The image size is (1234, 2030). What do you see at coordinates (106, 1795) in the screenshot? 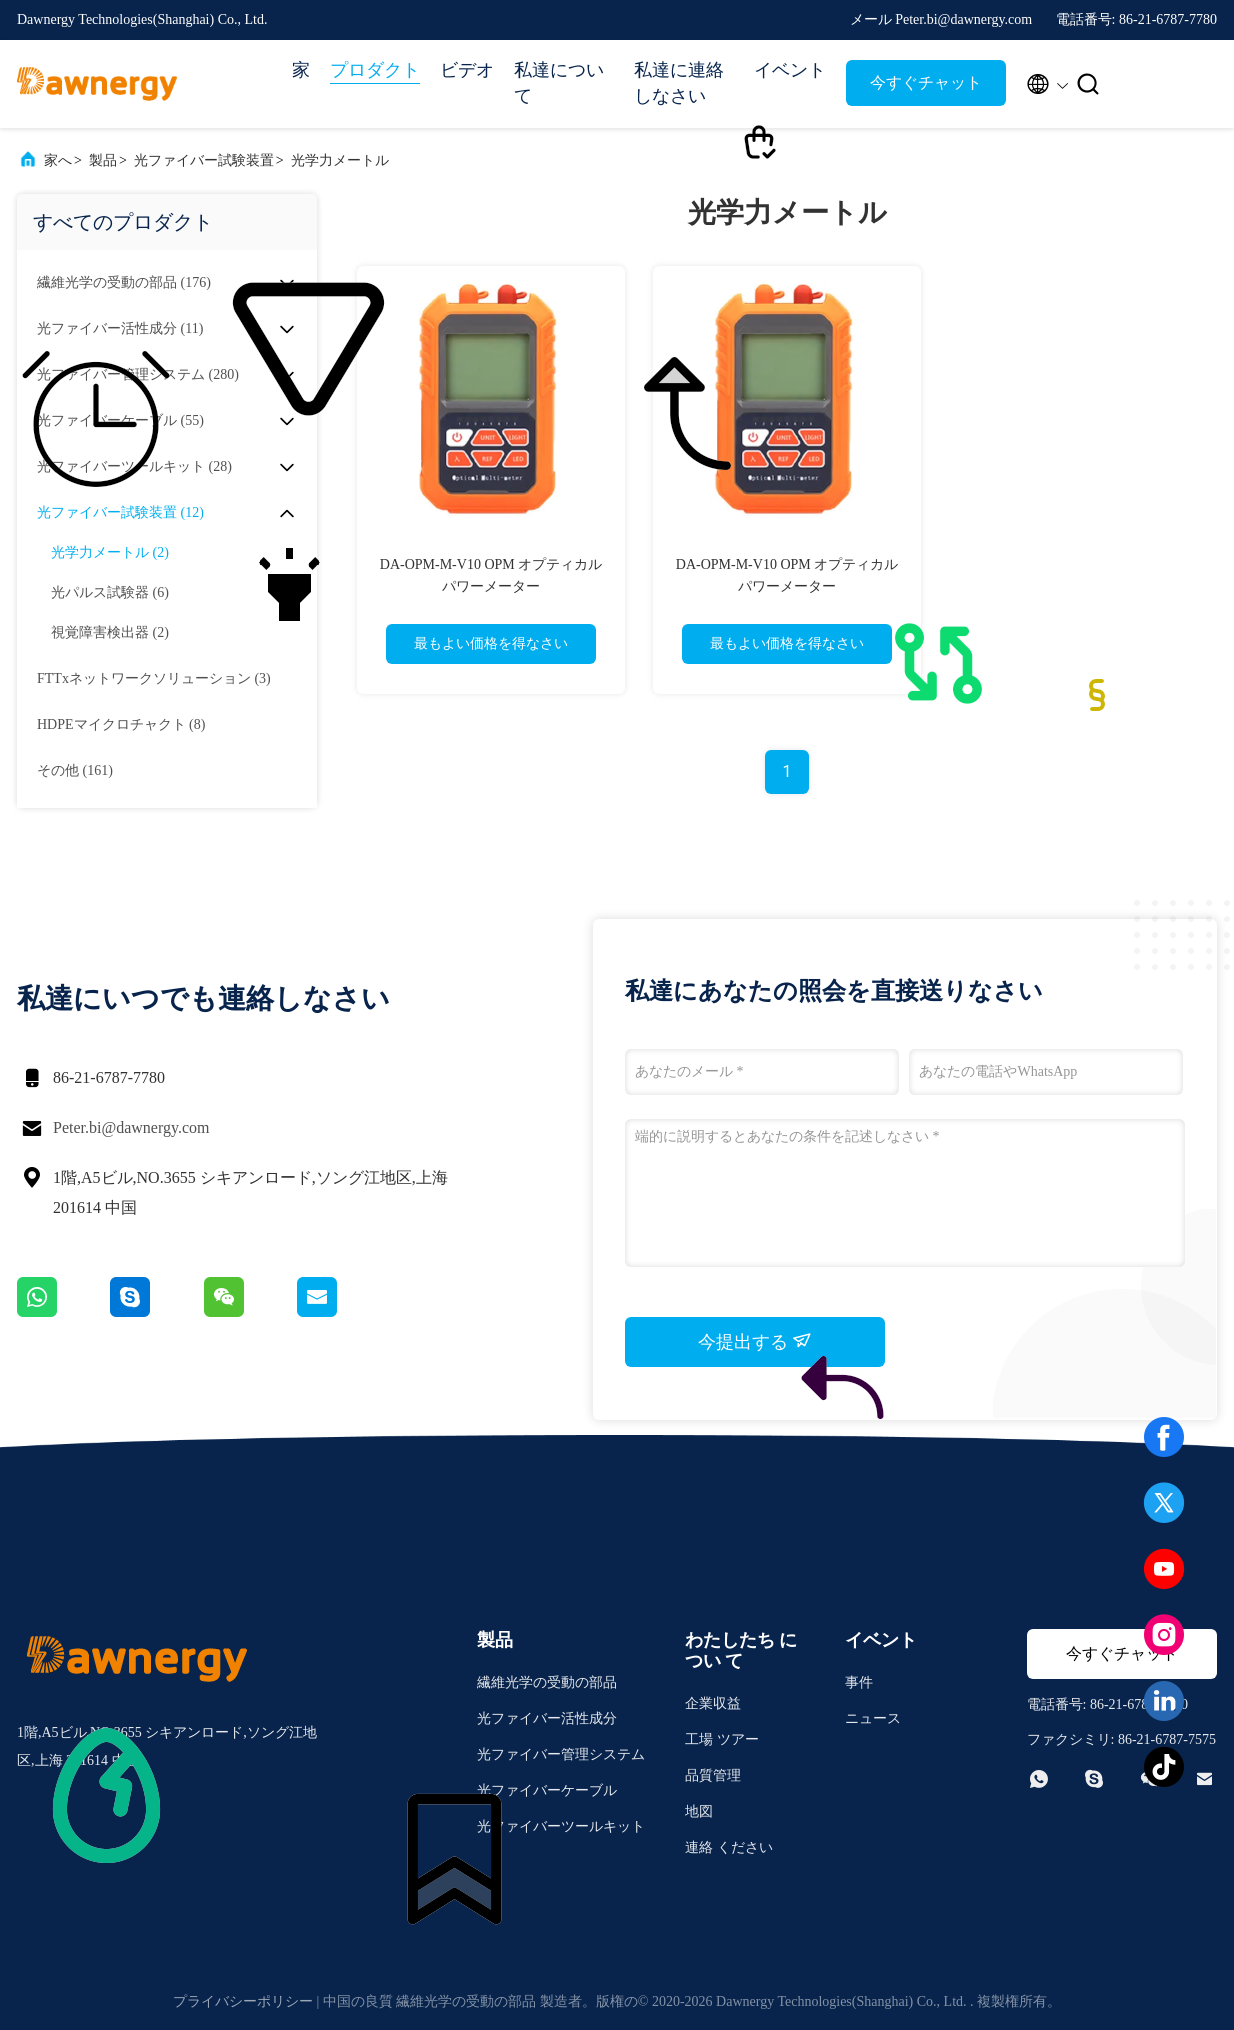
I see `indicates a cracked or broken item` at bounding box center [106, 1795].